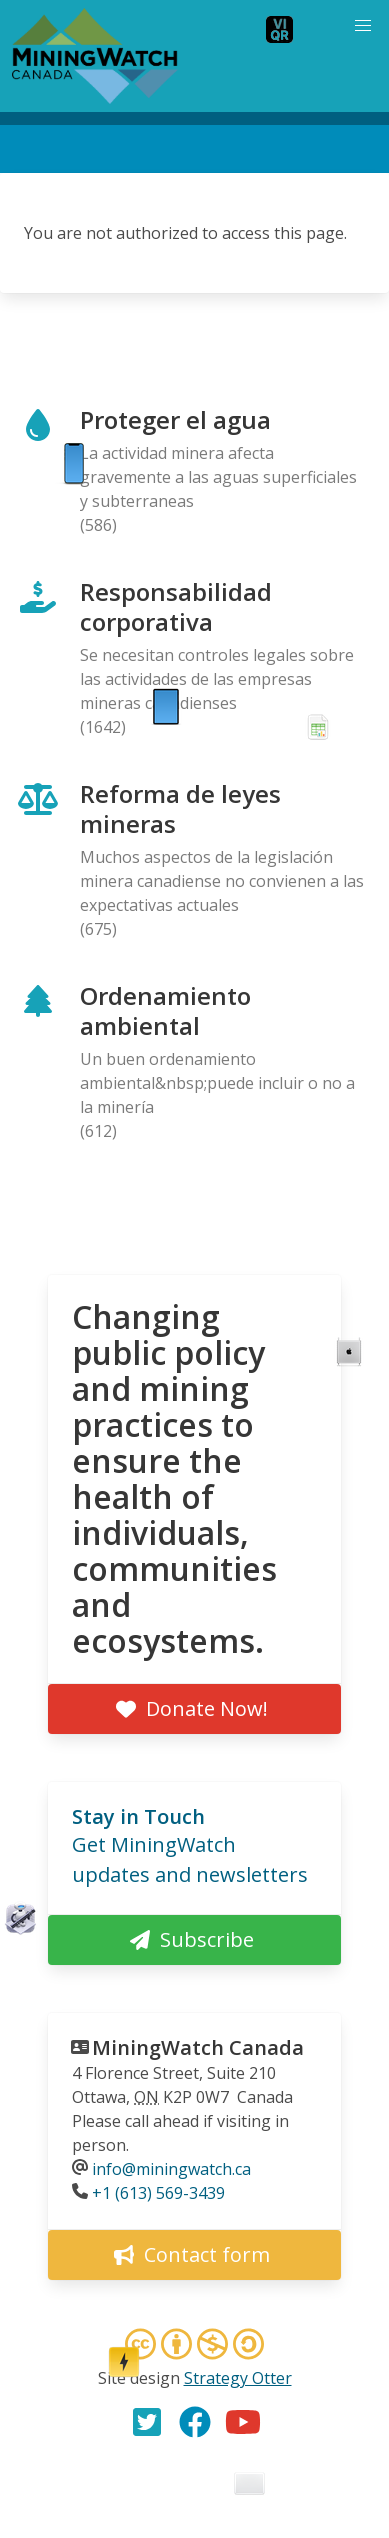 The height and width of the screenshot is (2538, 389). Describe the element at coordinates (166, 707) in the screenshot. I see `iPad Air M2 device icon` at that location.